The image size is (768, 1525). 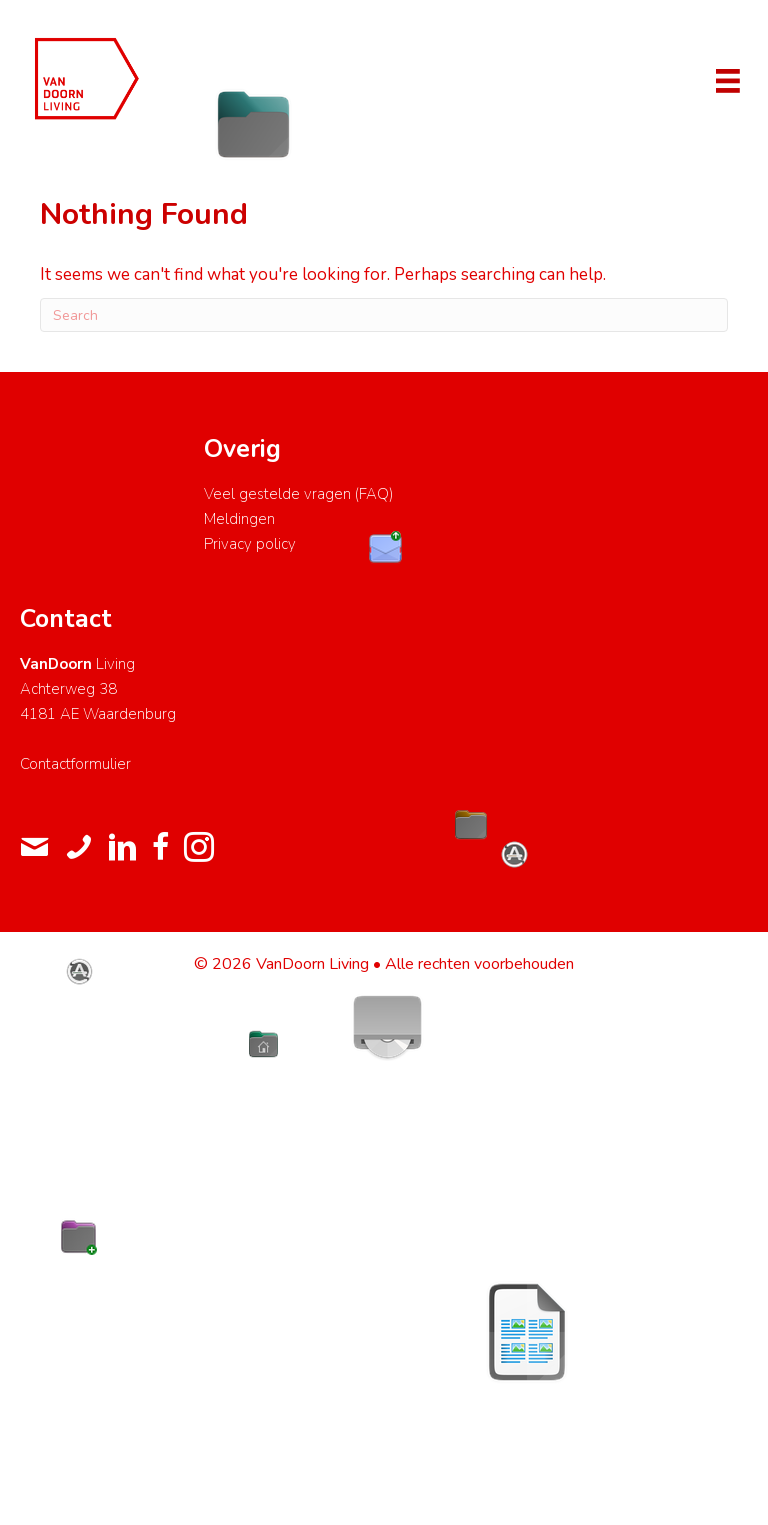 What do you see at coordinates (79, 971) in the screenshot?
I see `check for available software updates` at bounding box center [79, 971].